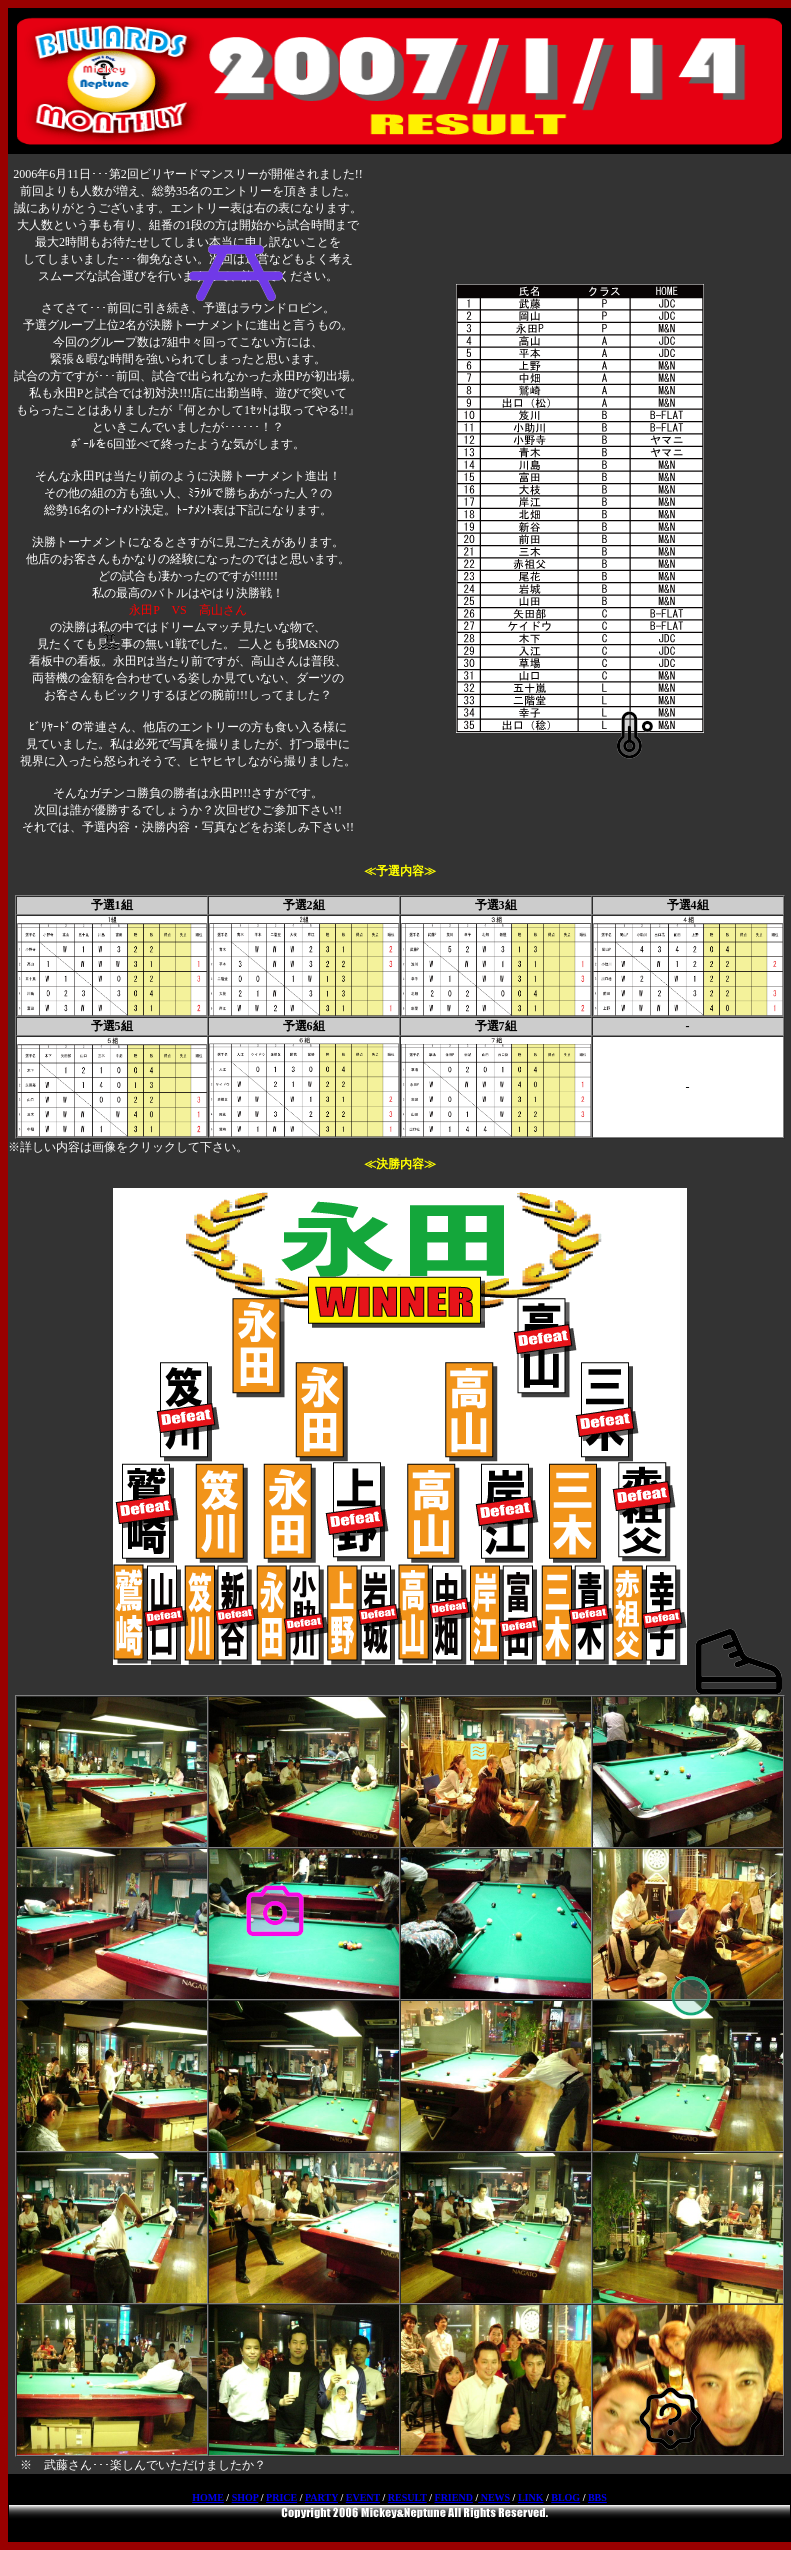 Image resolution: width=791 pixels, height=2550 pixels. I want to click on indicates water or aquatic features, so click(478, 1751).